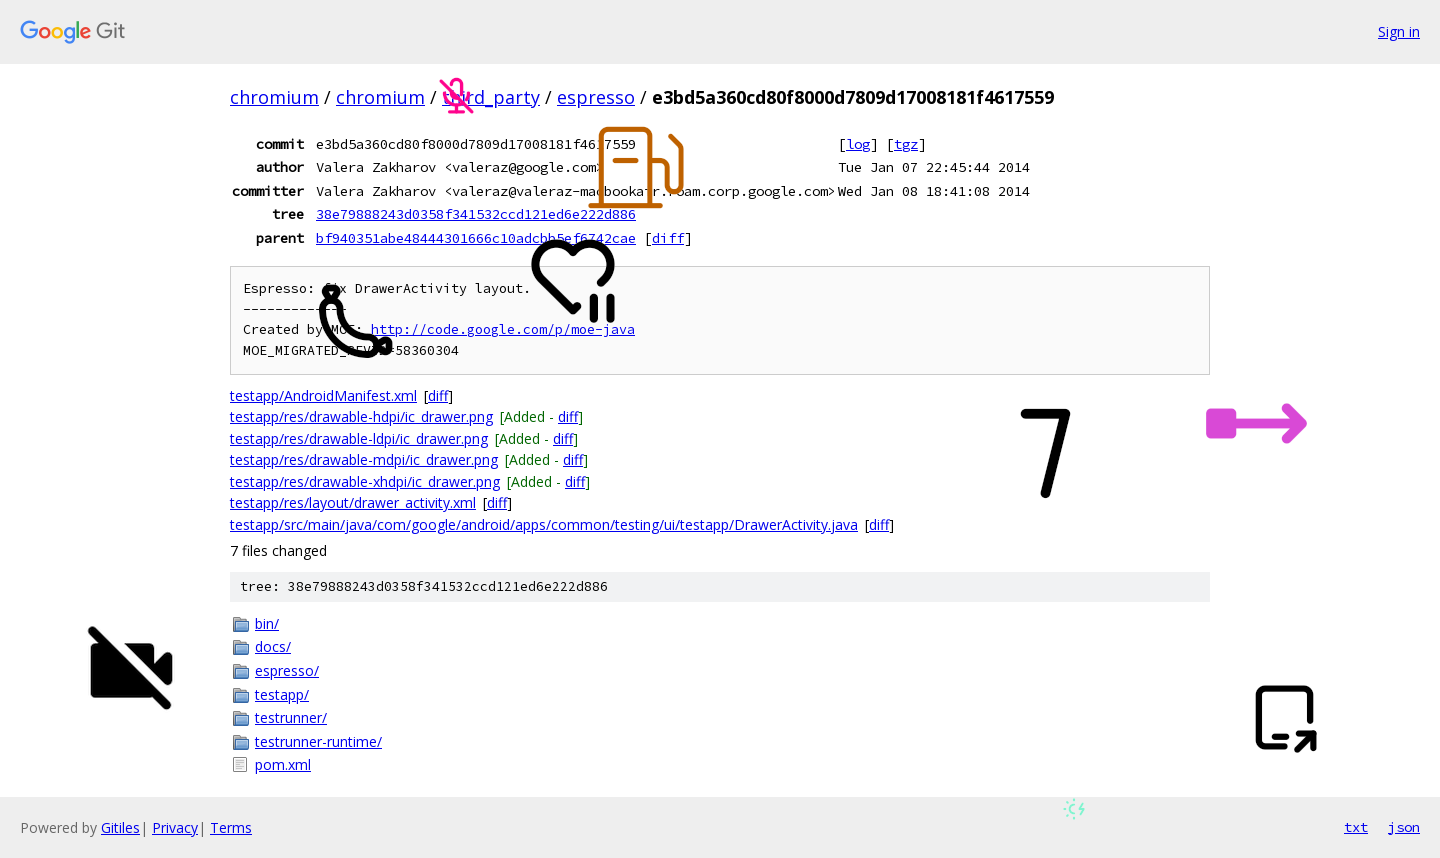 This screenshot has height=858, width=1440. What do you see at coordinates (456, 96) in the screenshot?
I see `mute your microphone` at bounding box center [456, 96].